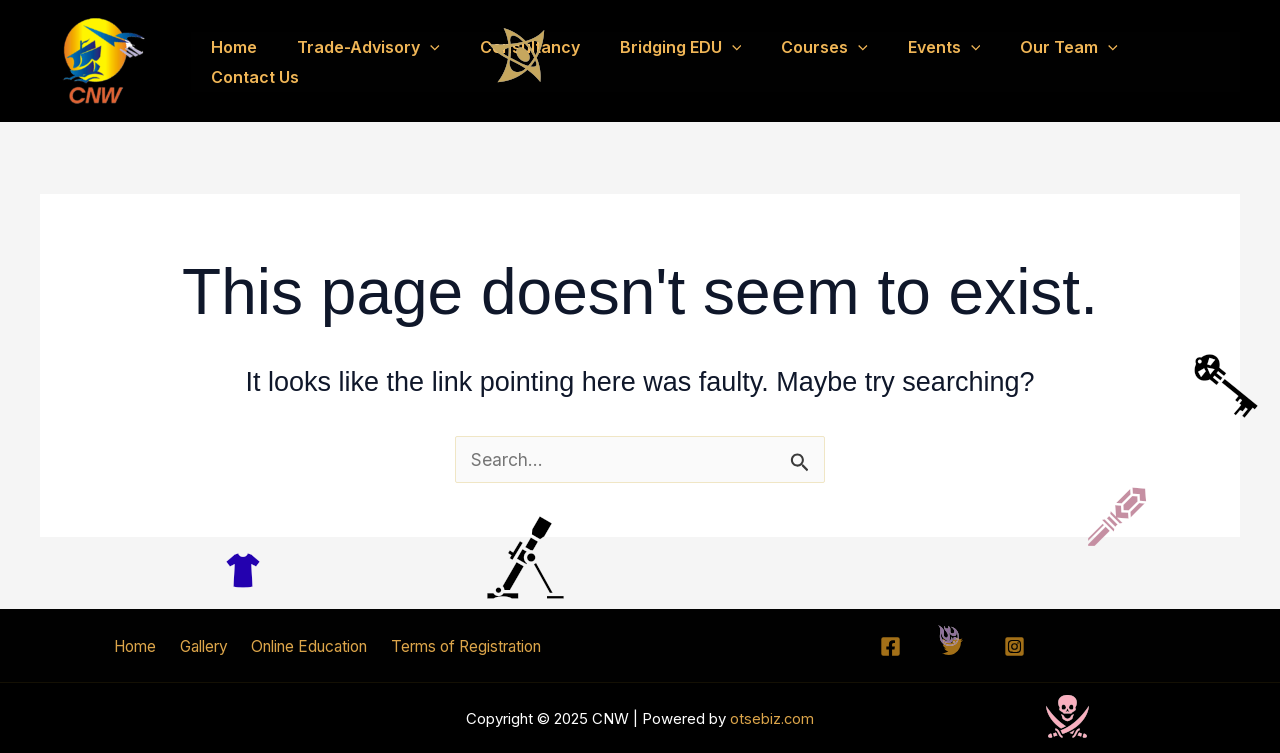 The width and height of the screenshot is (1280, 753). I want to click on cast a spell or use magic ability, so click(1117, 516).